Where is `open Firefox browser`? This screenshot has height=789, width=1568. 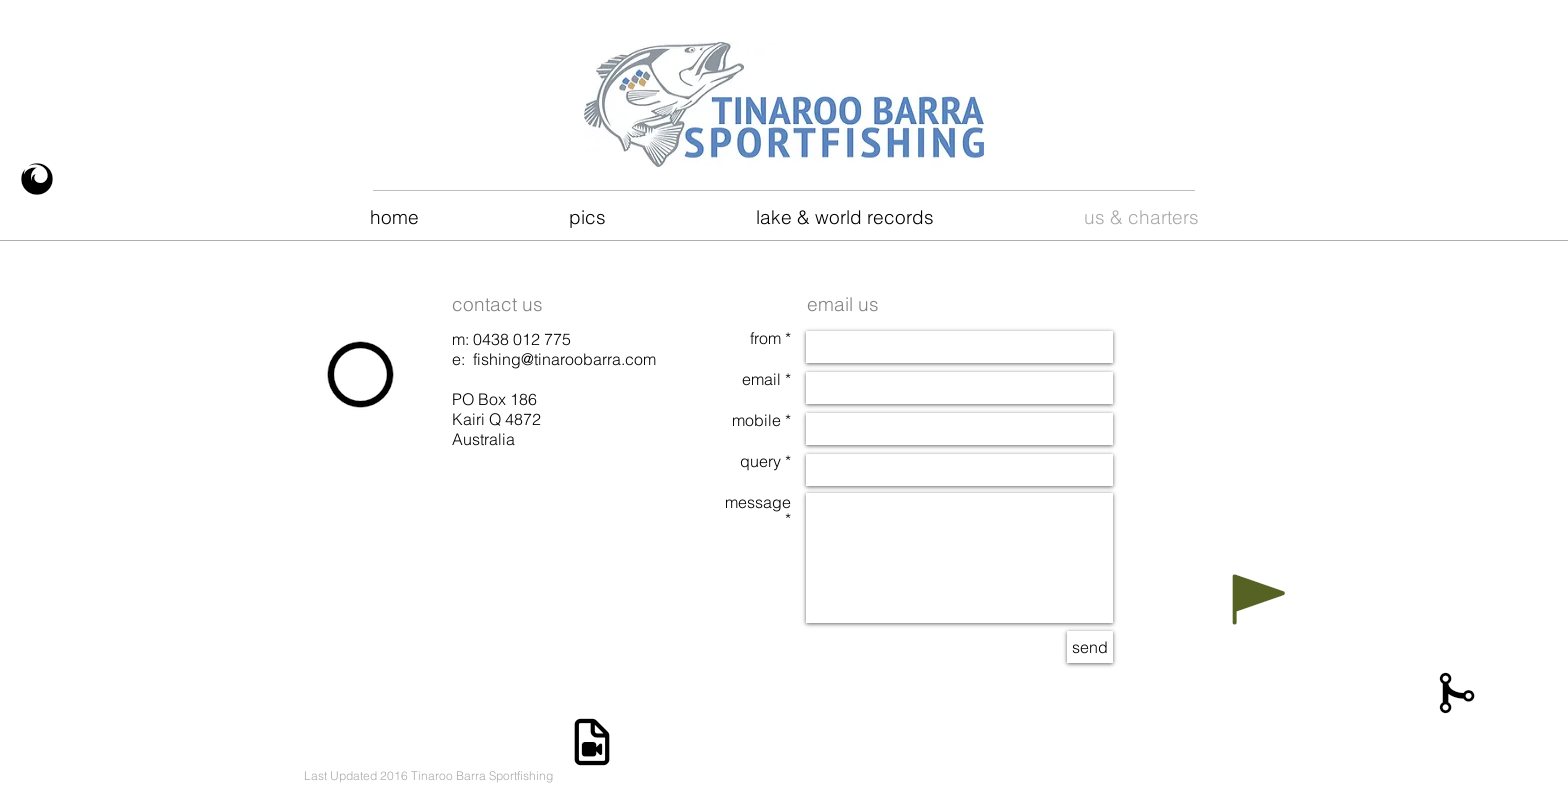
open Firefox browser is located at coordinates (37, 179).